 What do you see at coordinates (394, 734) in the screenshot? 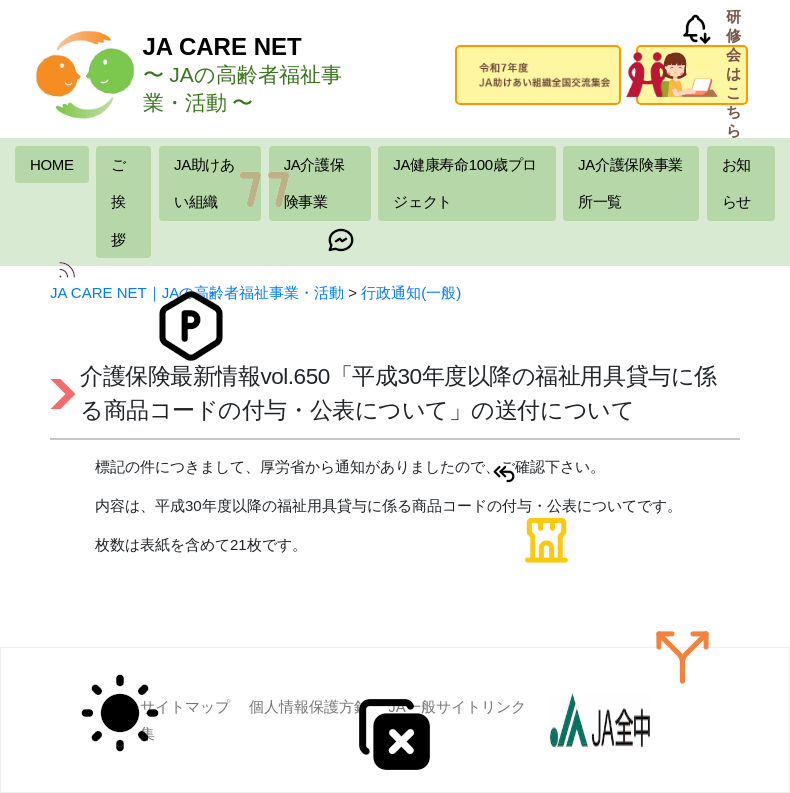
I see `cancel or remove copied content` at bounding box center [394, 734].